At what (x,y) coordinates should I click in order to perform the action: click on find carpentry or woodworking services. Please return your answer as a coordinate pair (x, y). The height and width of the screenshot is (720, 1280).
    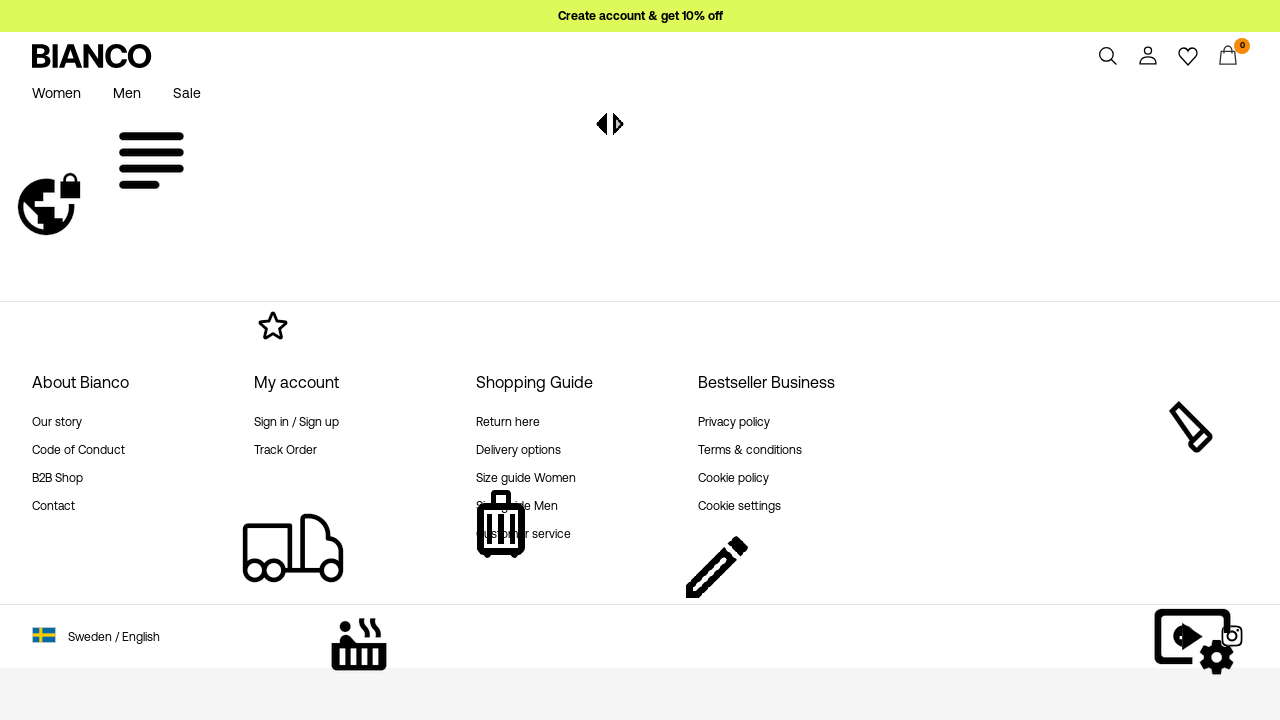
    Looking at the image, I should click on (1191, 427).